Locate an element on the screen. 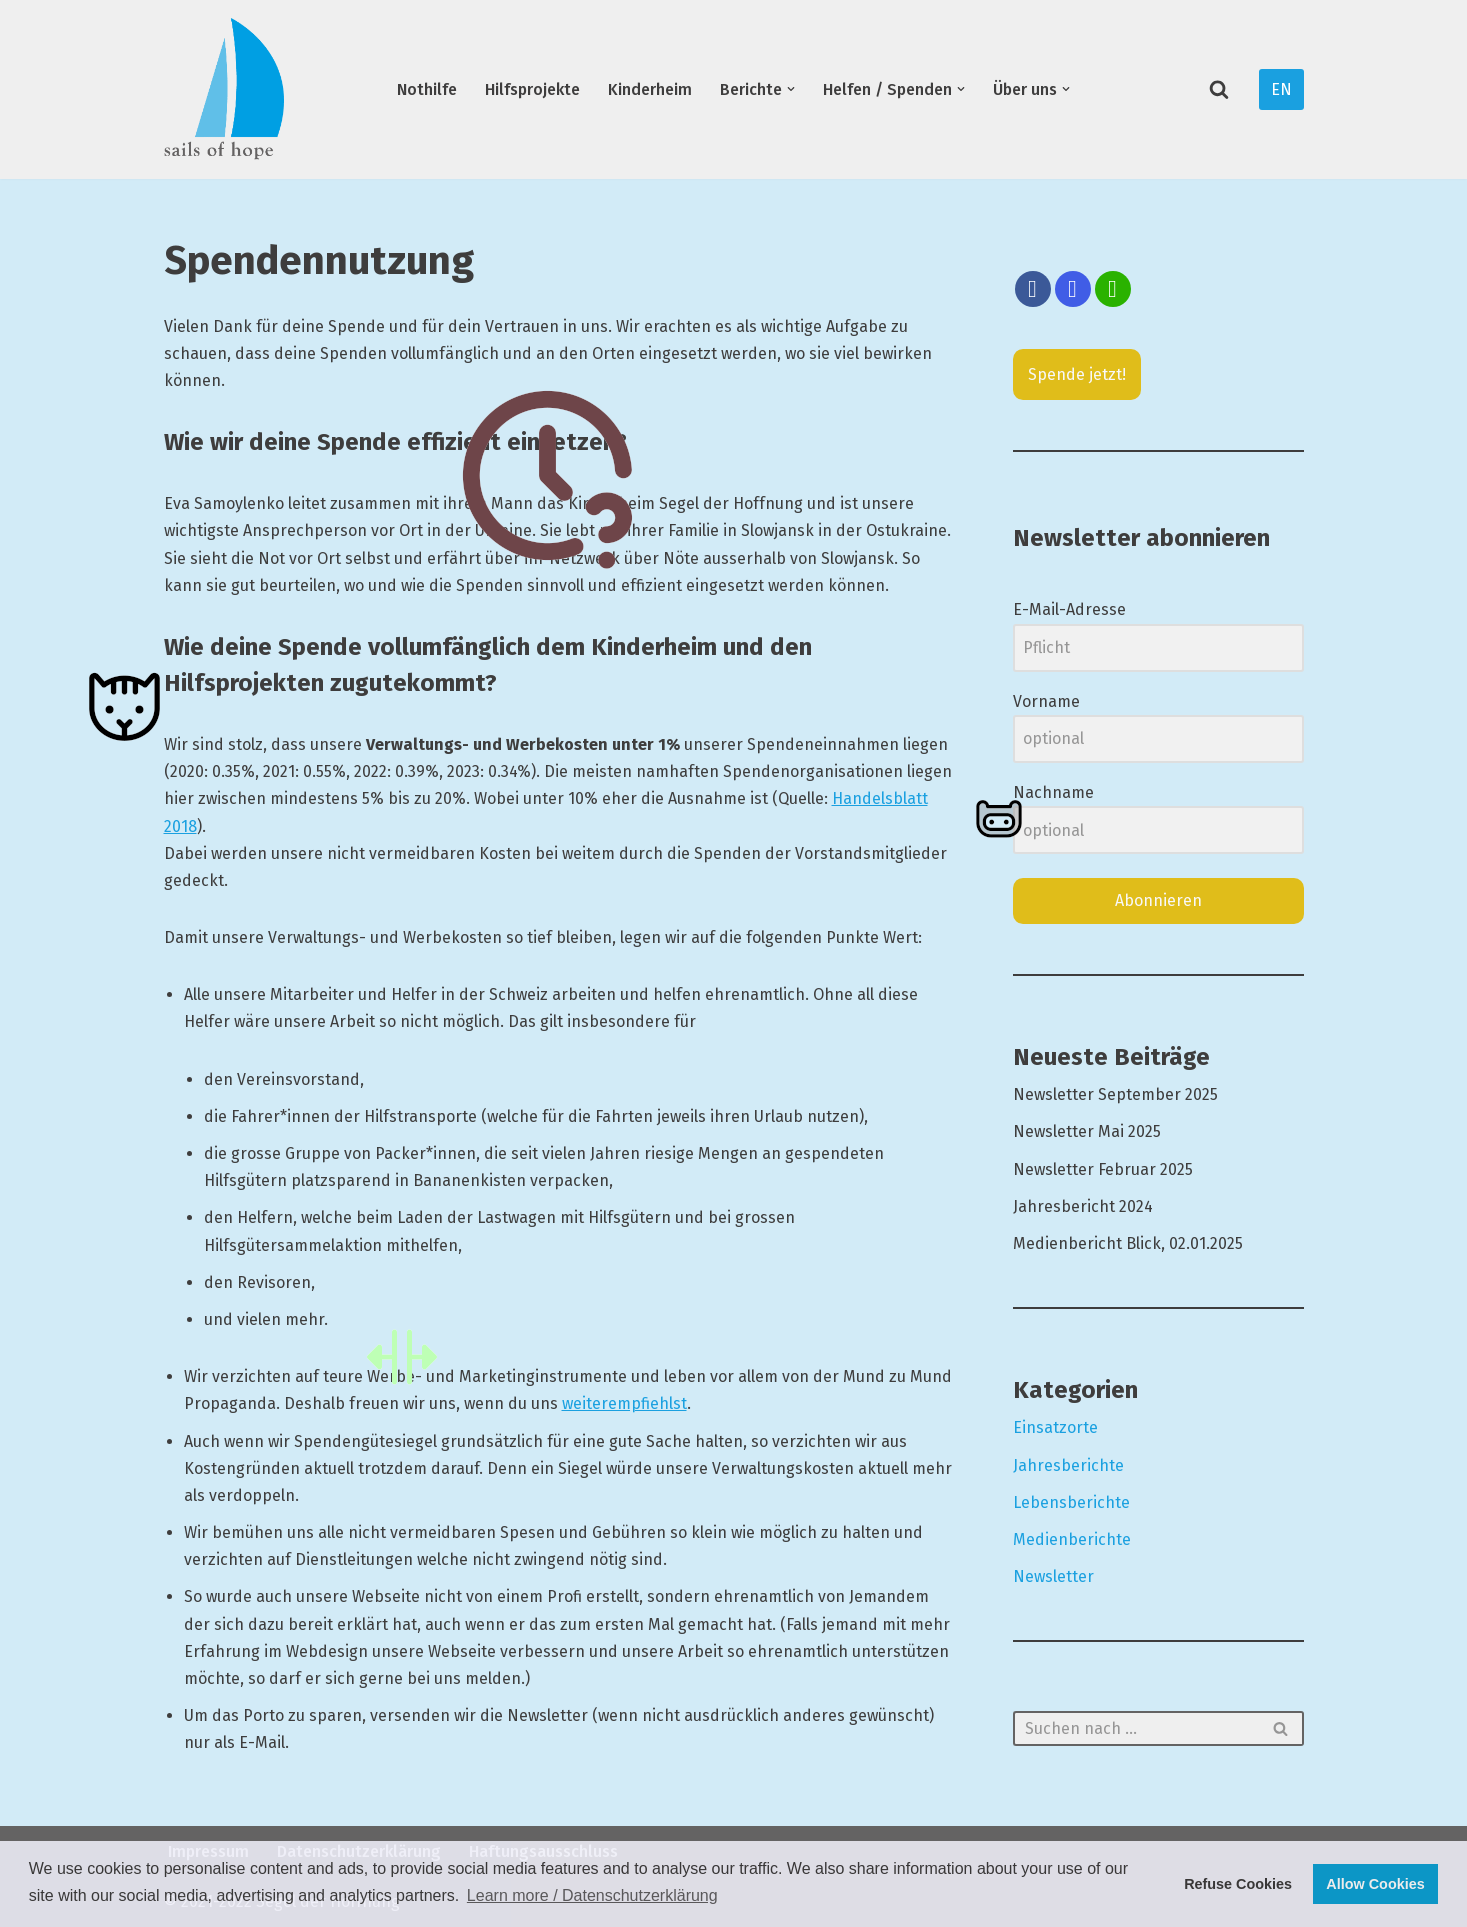  finn the human character icon from adventure time is located at coordinates (999, 818).